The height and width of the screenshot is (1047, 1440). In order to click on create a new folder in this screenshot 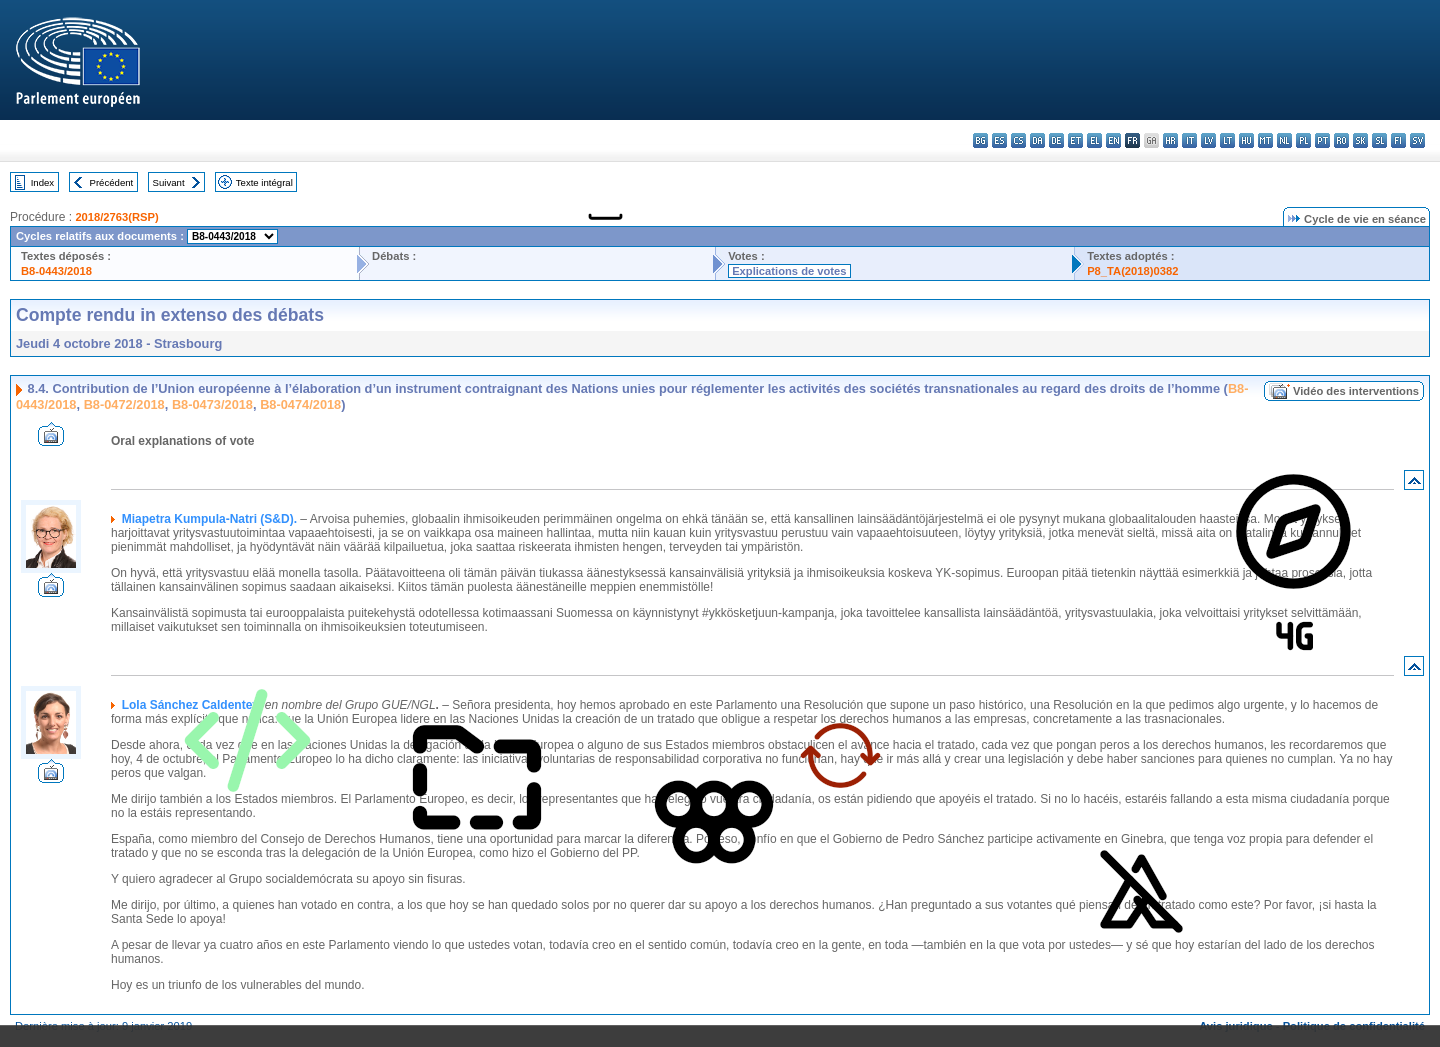, I will do `click(477, 775)`.